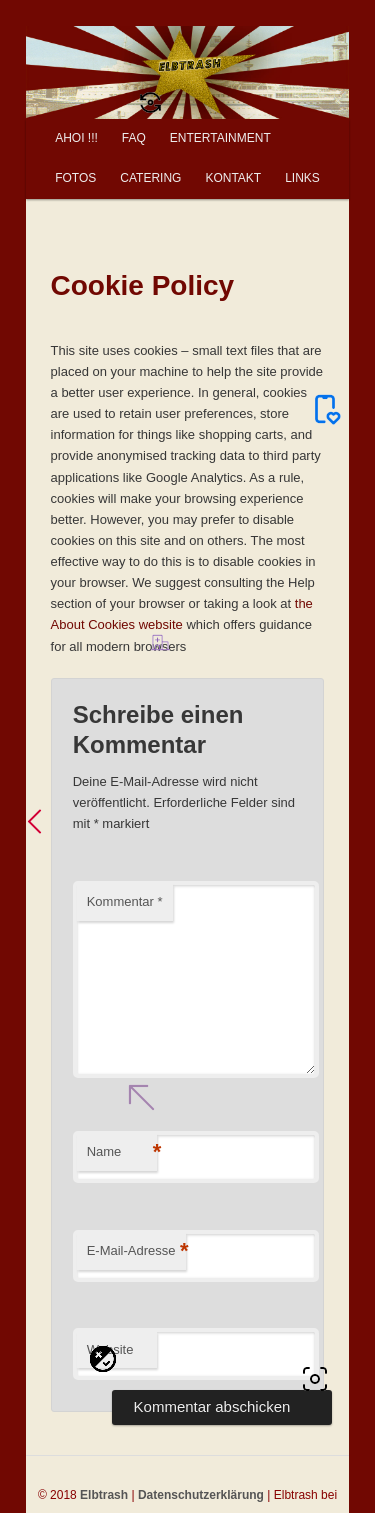 The image size is (375, 1513). I want to click on add device to favorites, so click(325, 409).